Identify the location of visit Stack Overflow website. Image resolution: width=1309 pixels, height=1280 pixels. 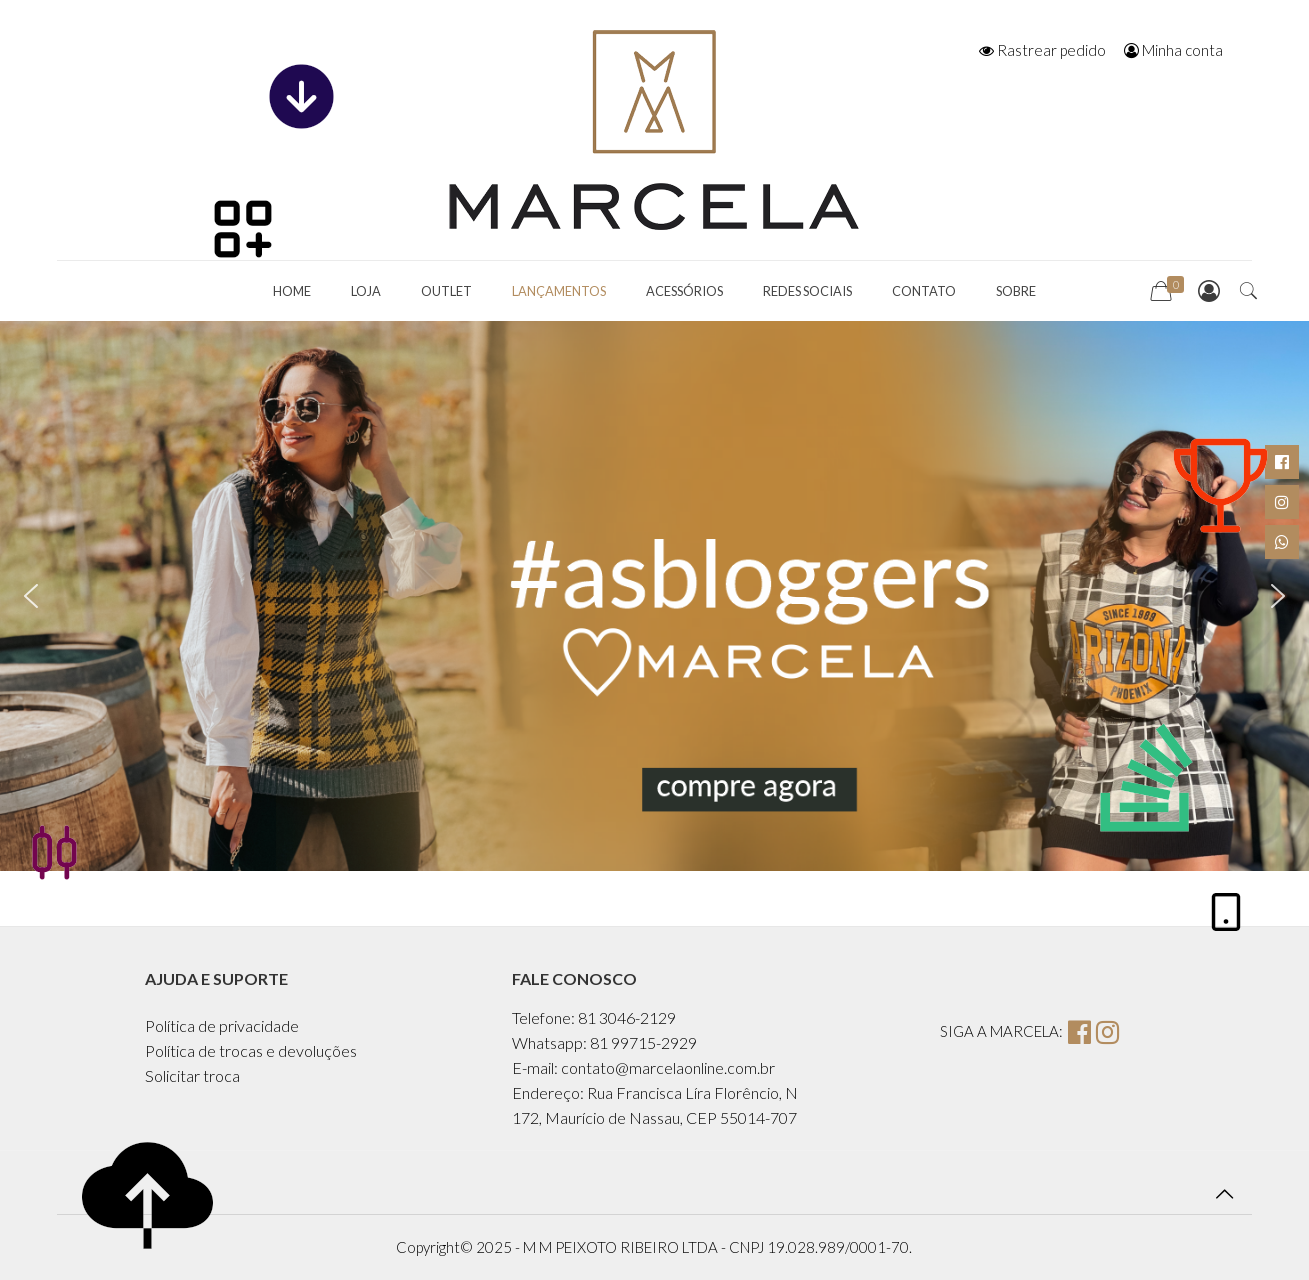
(1146, 777).